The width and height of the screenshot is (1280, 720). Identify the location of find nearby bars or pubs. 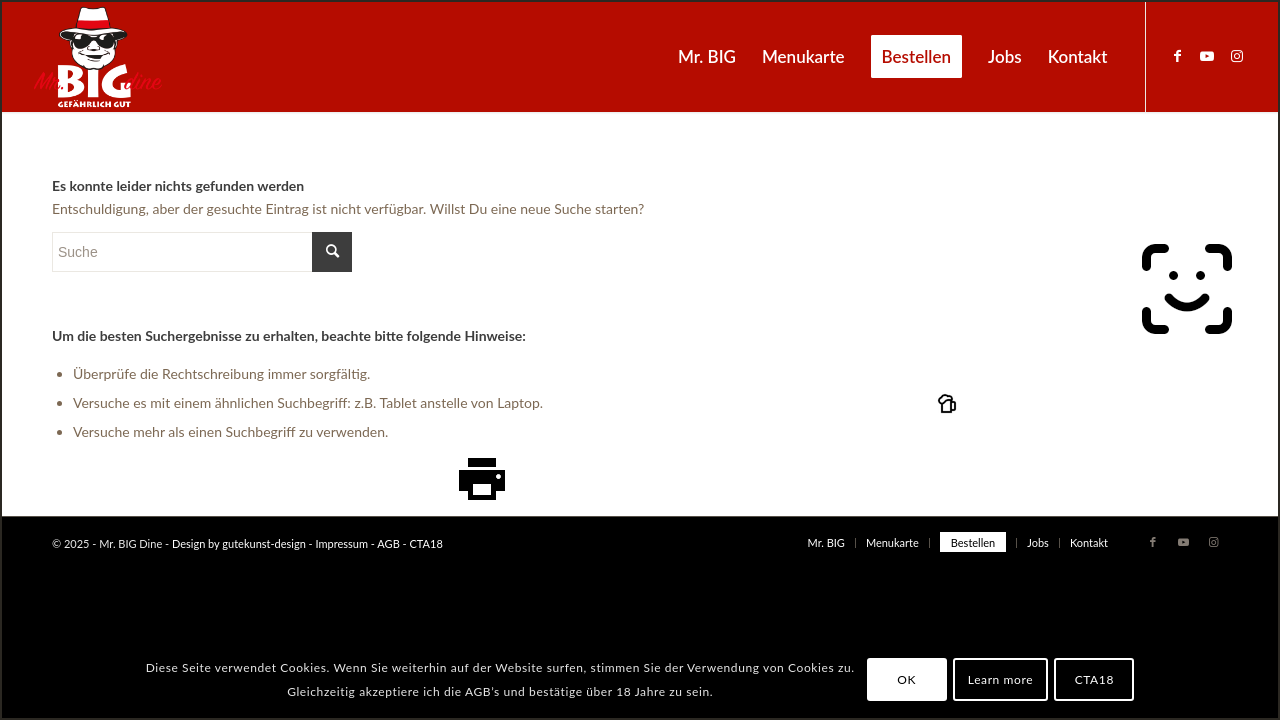
(947, 404).